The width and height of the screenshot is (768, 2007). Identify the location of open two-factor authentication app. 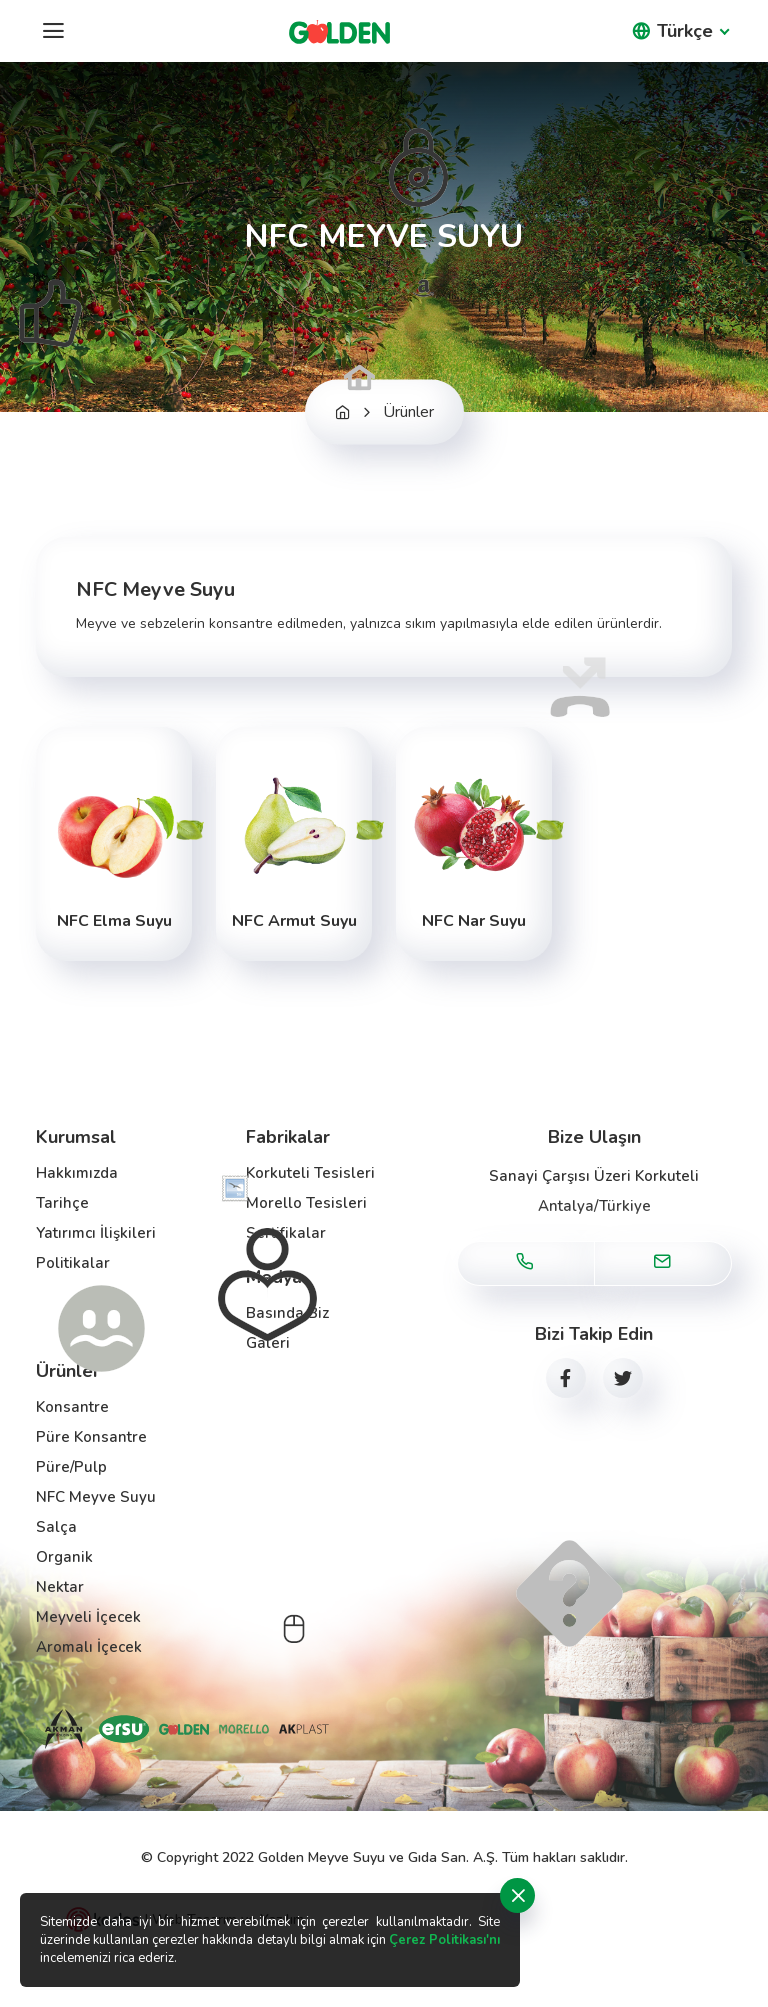
(418, 167).